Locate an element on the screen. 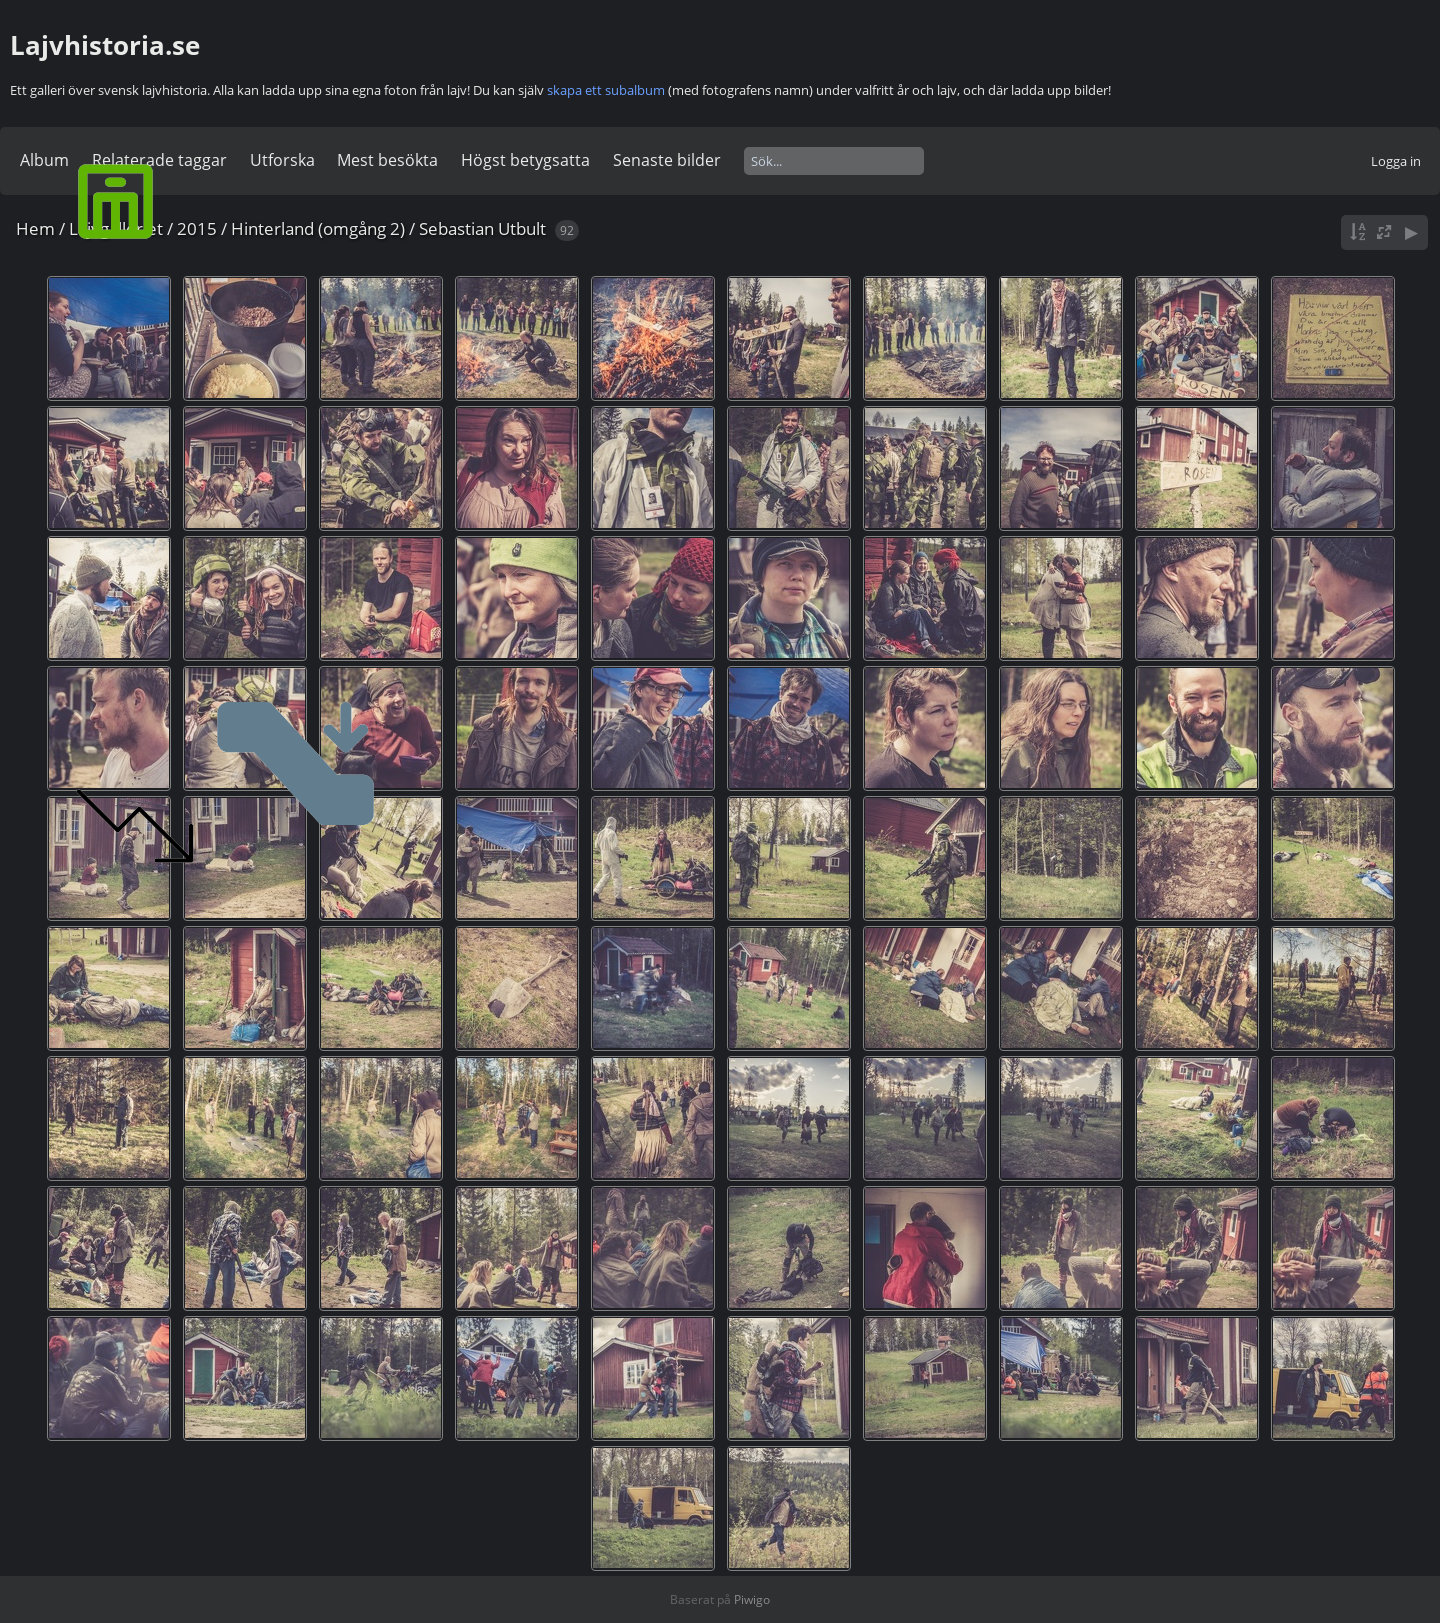 This screenshot has width=1440, height=1623. indicates escalator going down is located at coordinates (295, 763).